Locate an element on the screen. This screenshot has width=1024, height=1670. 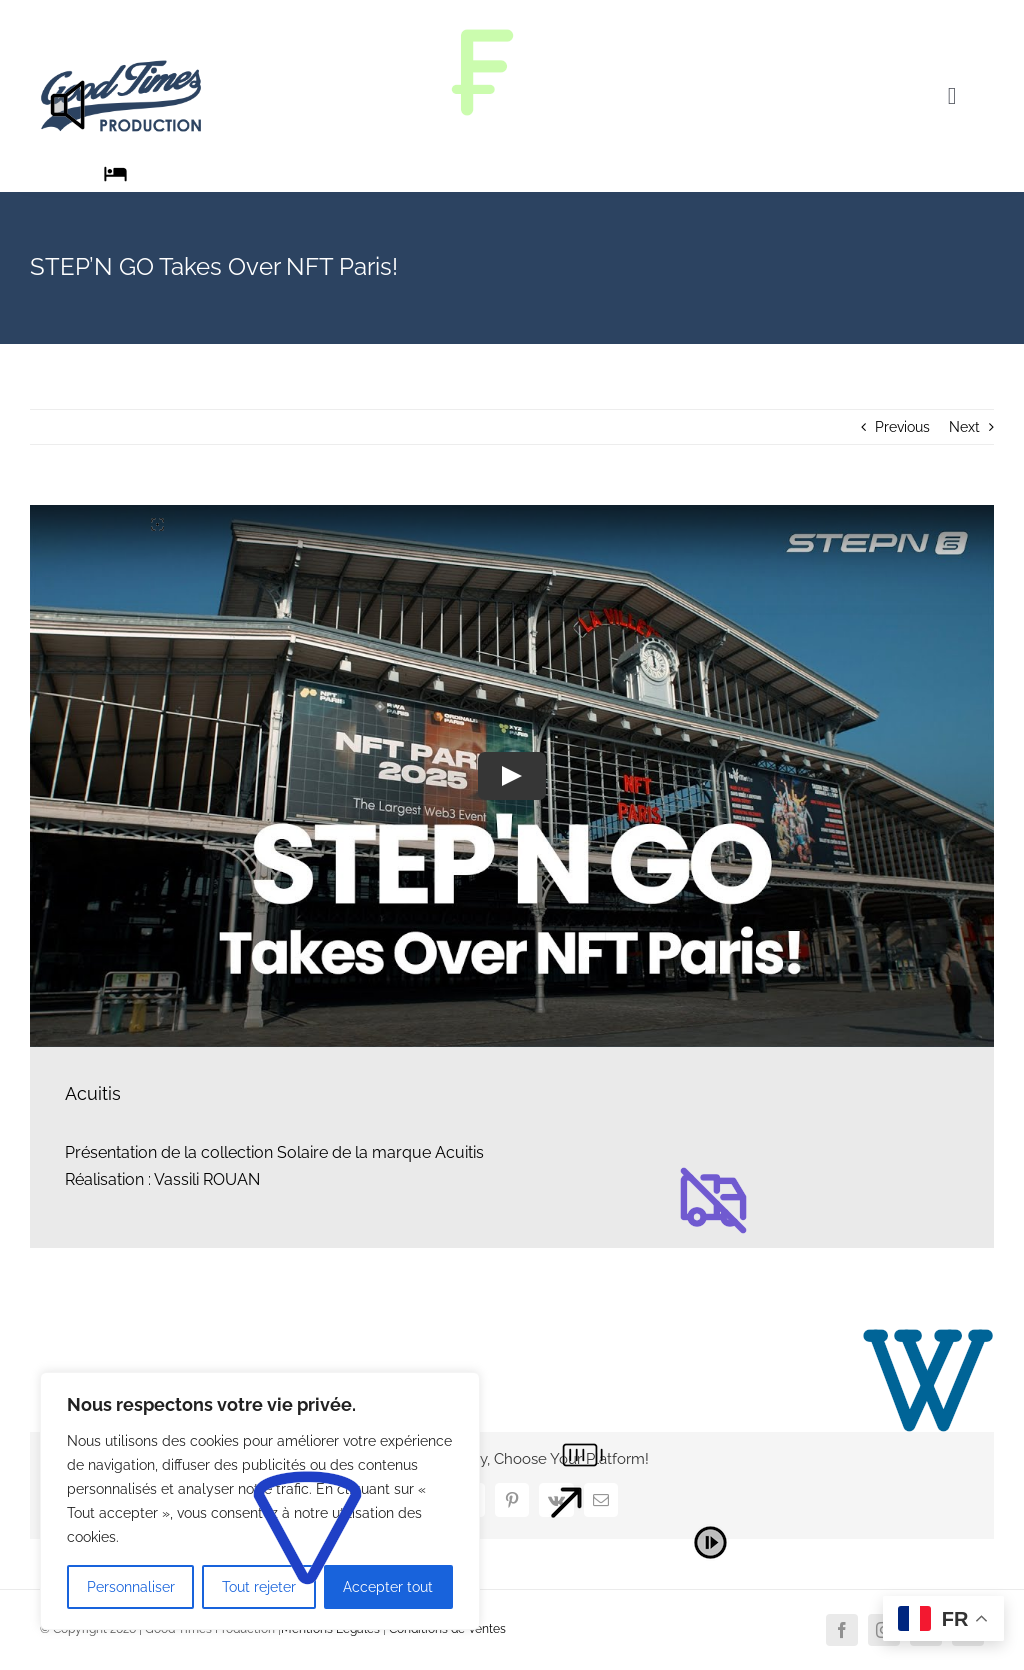
play from the beginning is located at coordinates (710, 1542).